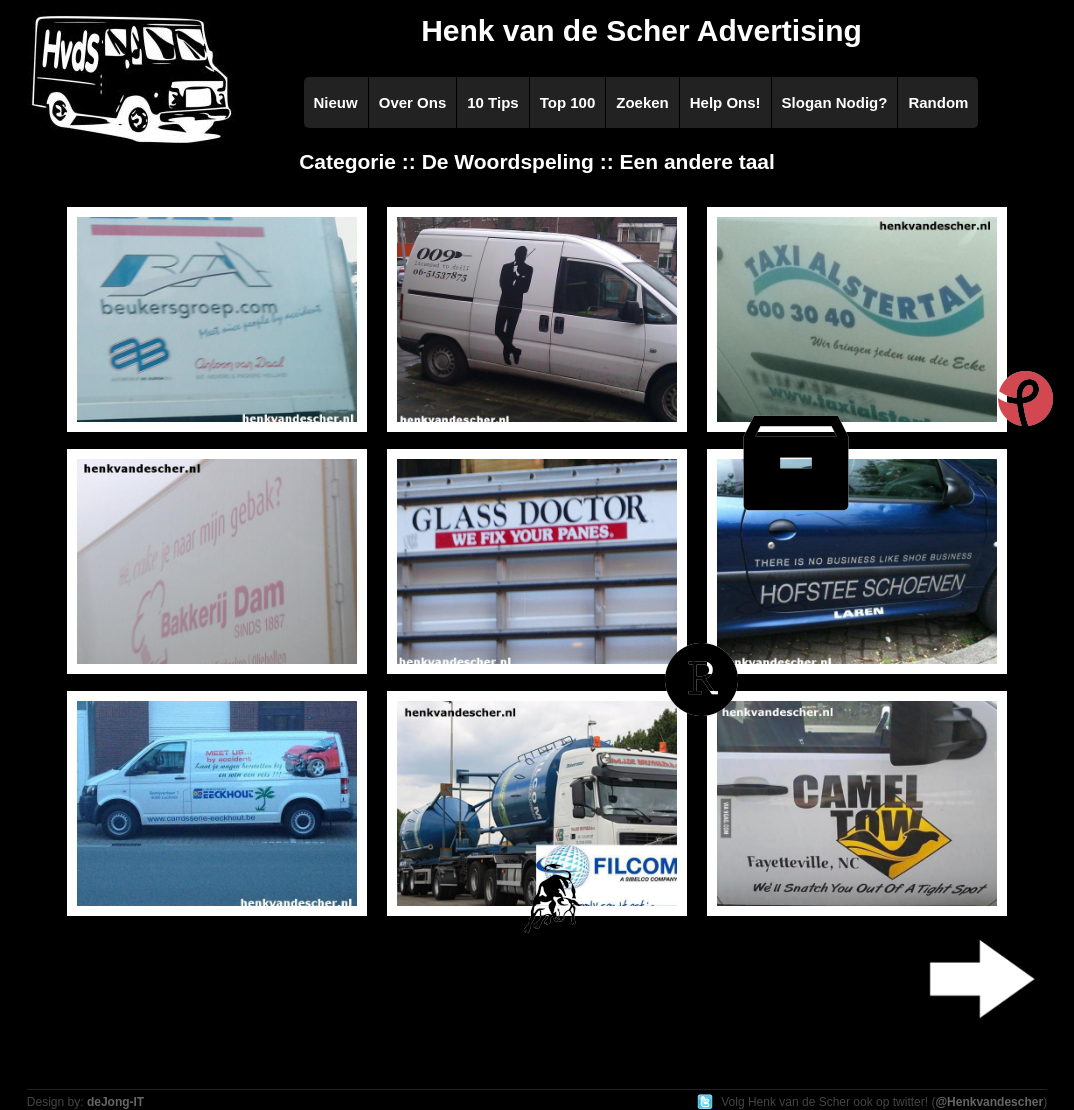  I want to click on open pixlr photo editing app, so click(1025, 398).